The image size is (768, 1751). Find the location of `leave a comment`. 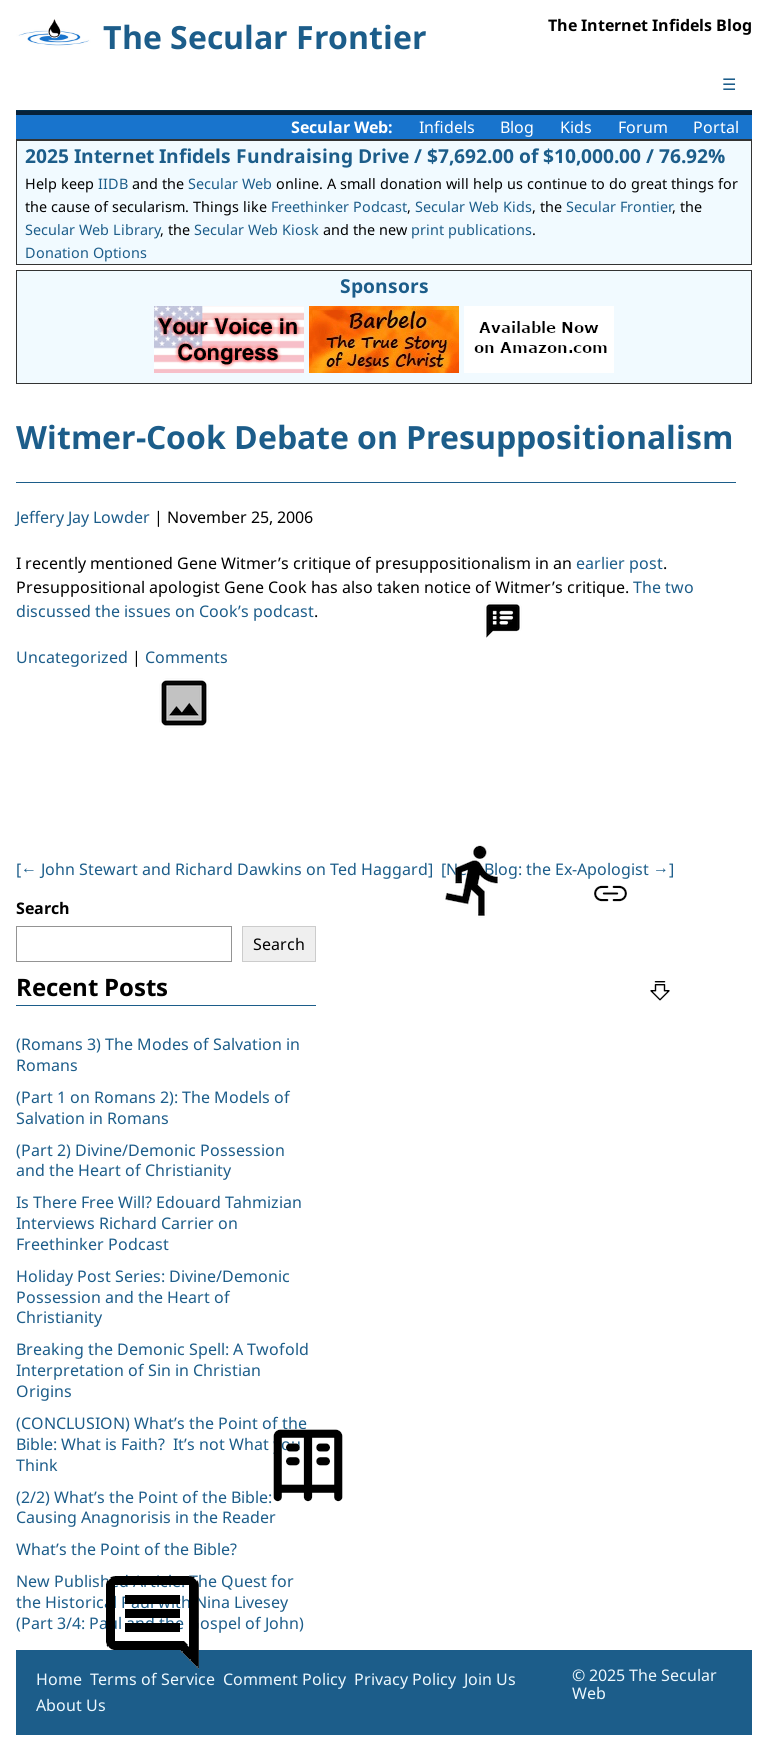

leave a comment is located at coordinates (152, 1622).